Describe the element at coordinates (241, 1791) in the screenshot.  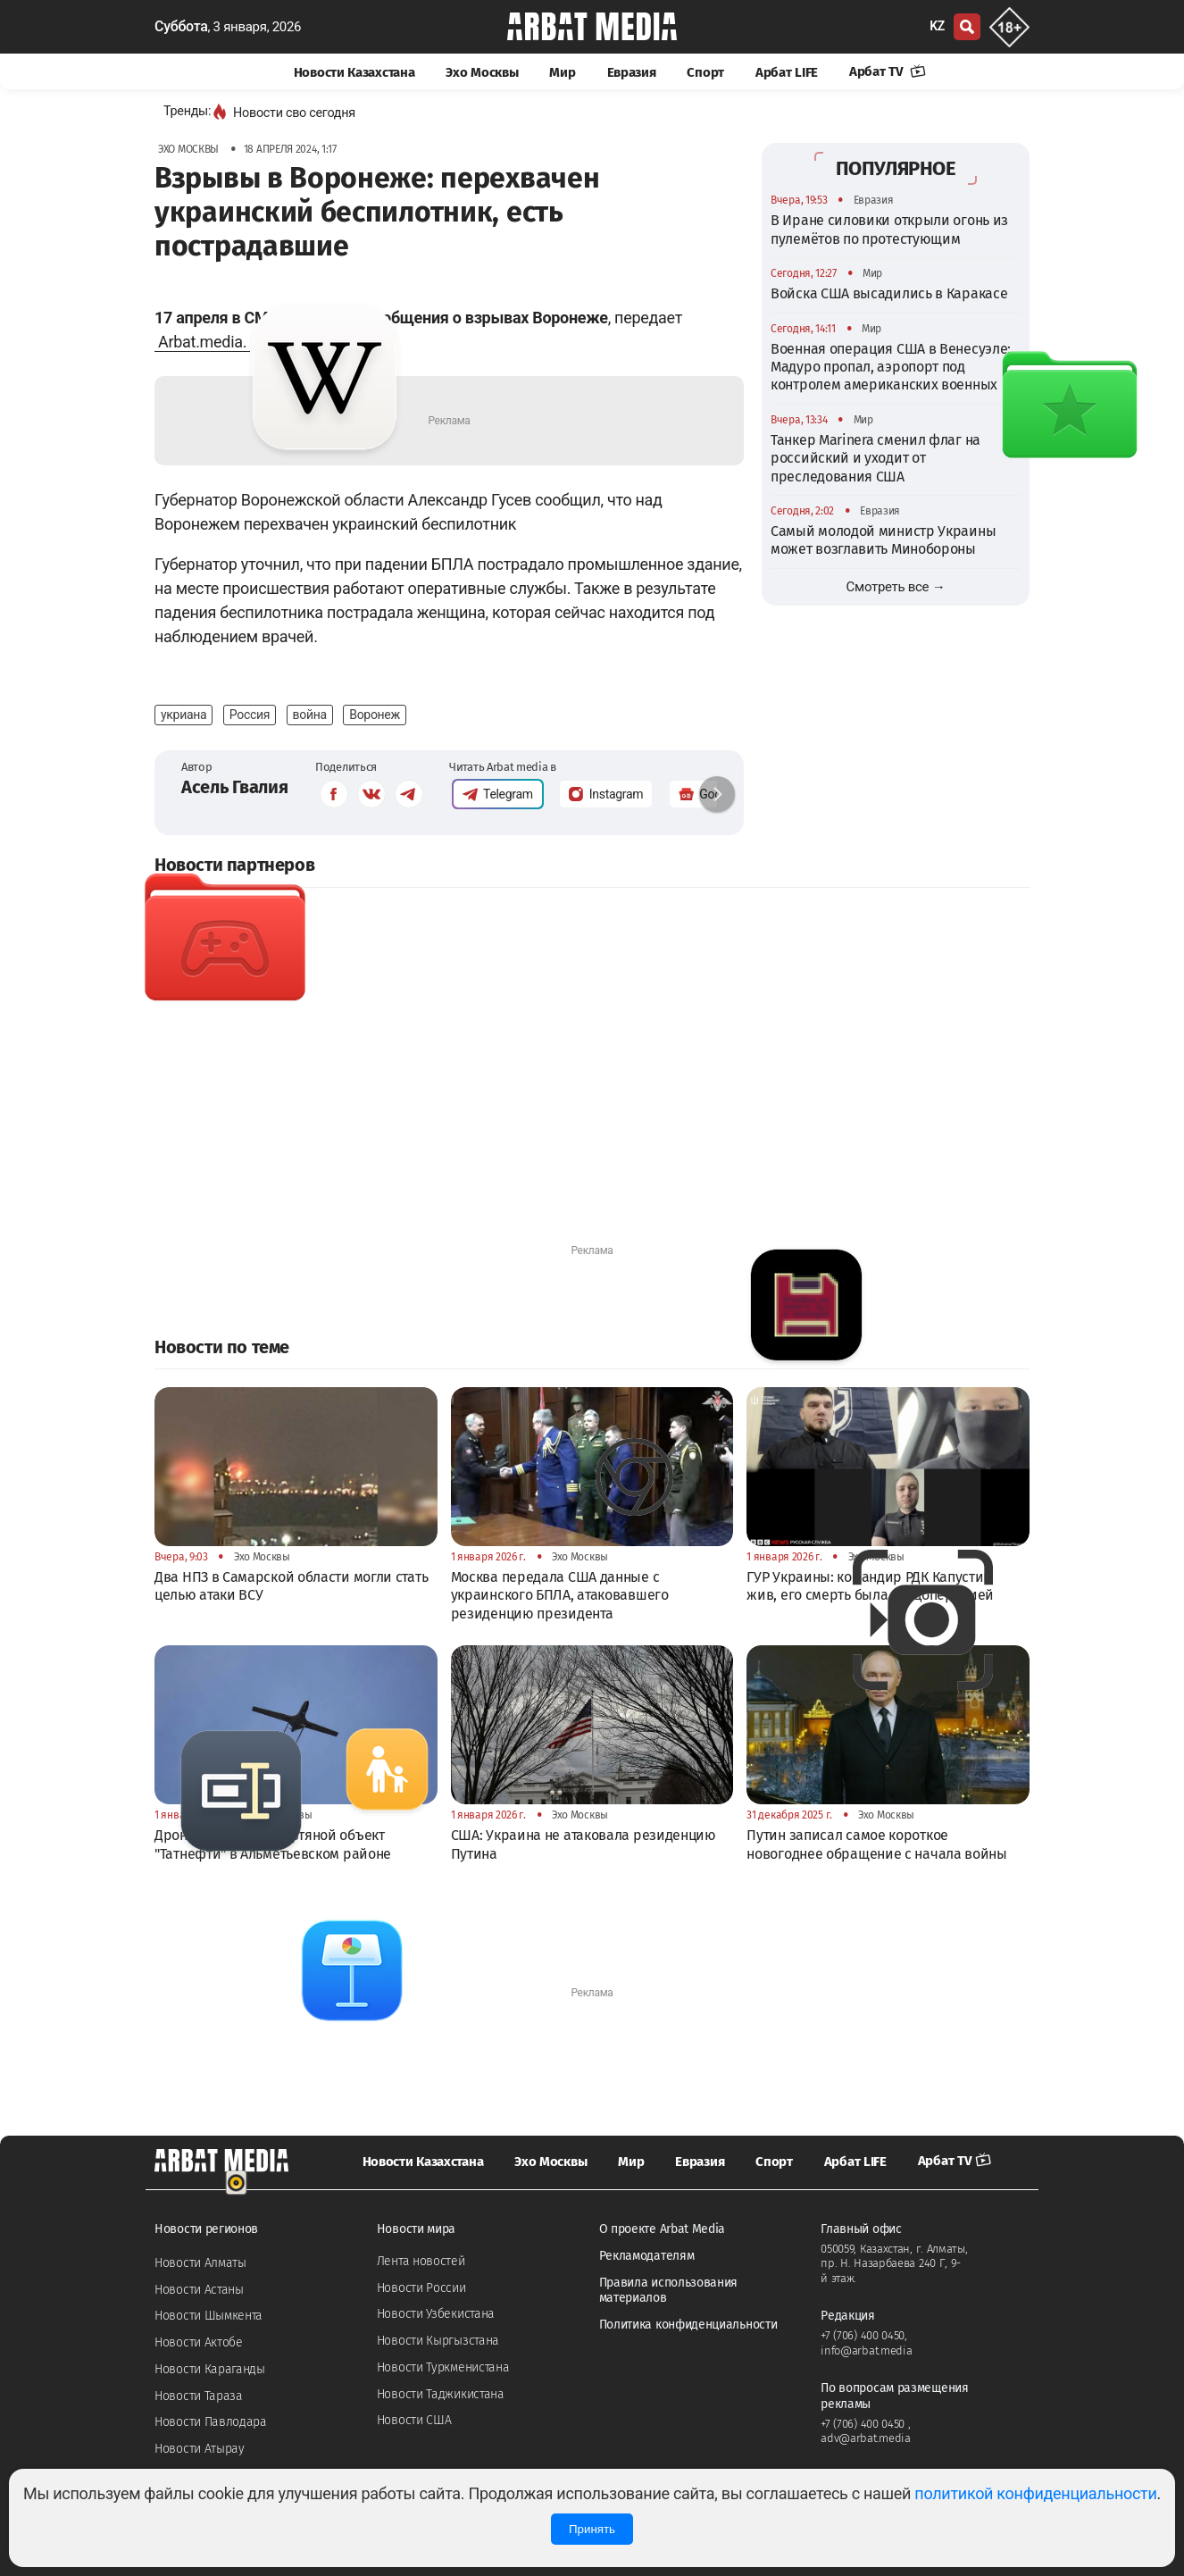
I see `open bulky app for batch file renaming` at that location.